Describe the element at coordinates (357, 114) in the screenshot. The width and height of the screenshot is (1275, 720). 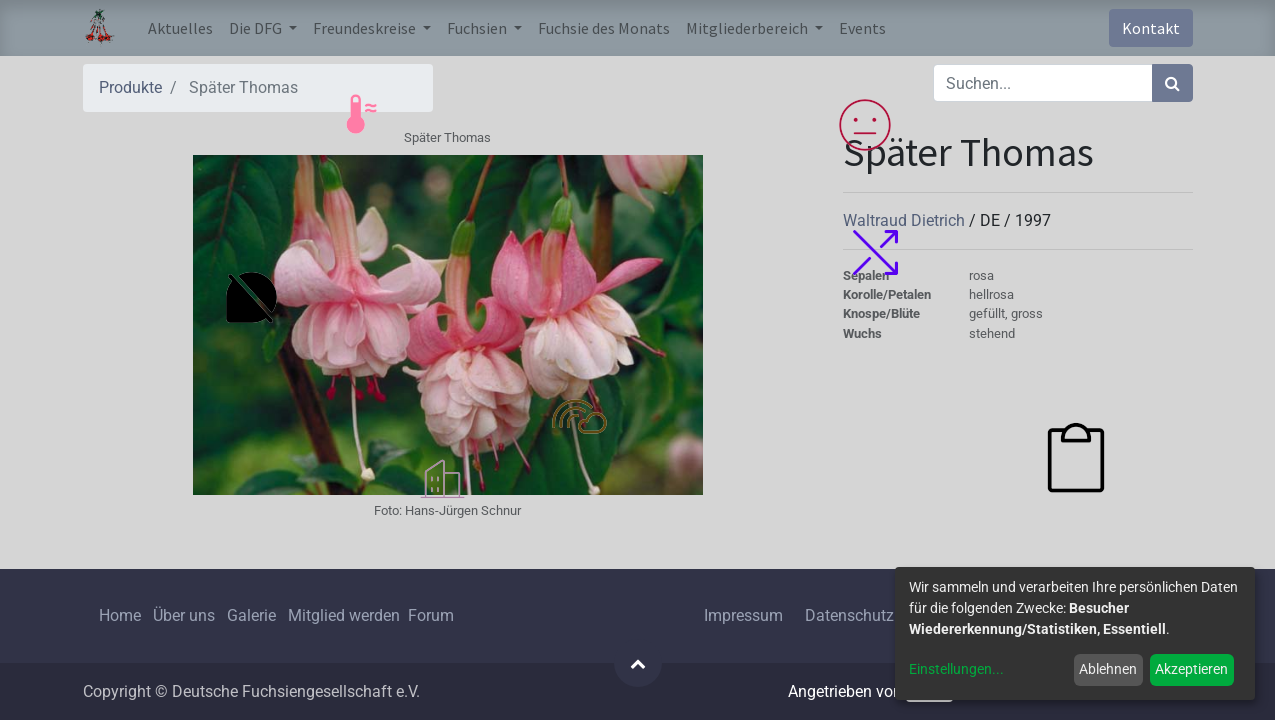
I see `indicates high temperature or heat warning` at that location.